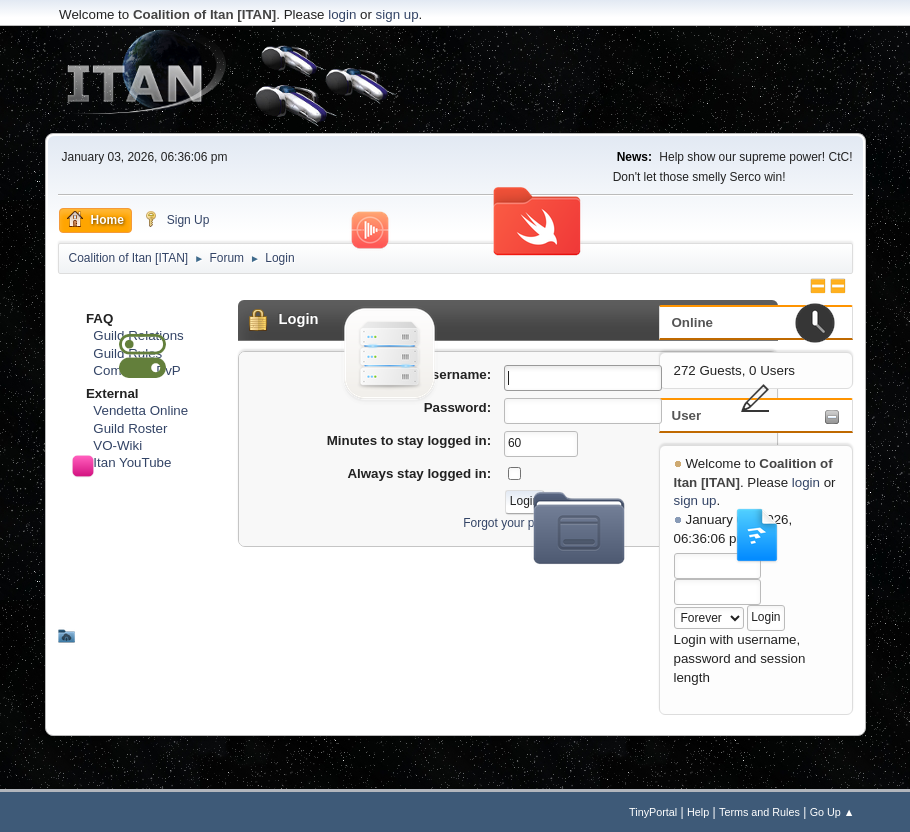  Describe the element at coordinates (757, 536) in the screenshot. I see `a SketchUp file (.skp) in your file system` at that location.